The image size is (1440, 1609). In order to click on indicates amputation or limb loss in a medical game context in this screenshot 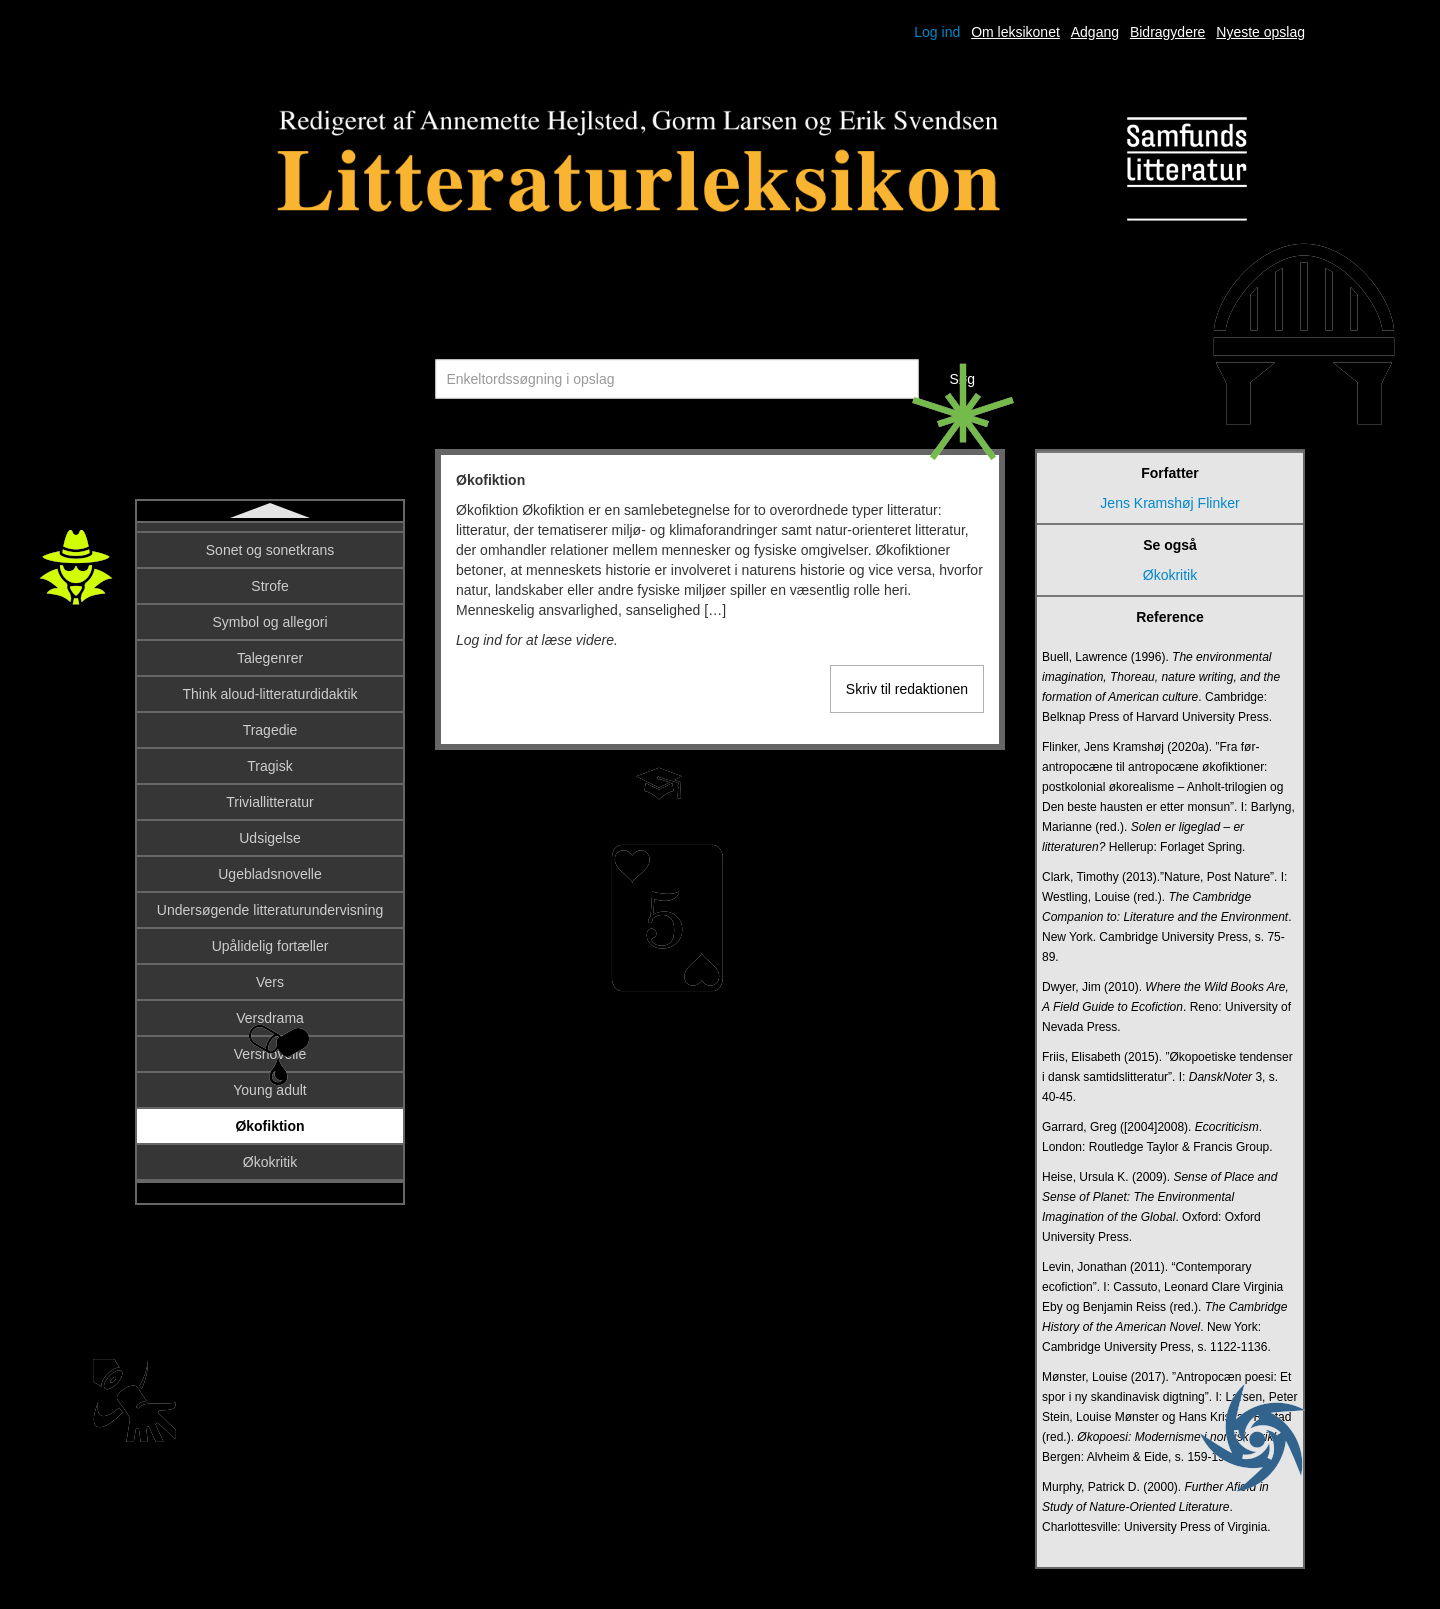, I will do `click(134, 1400)`.